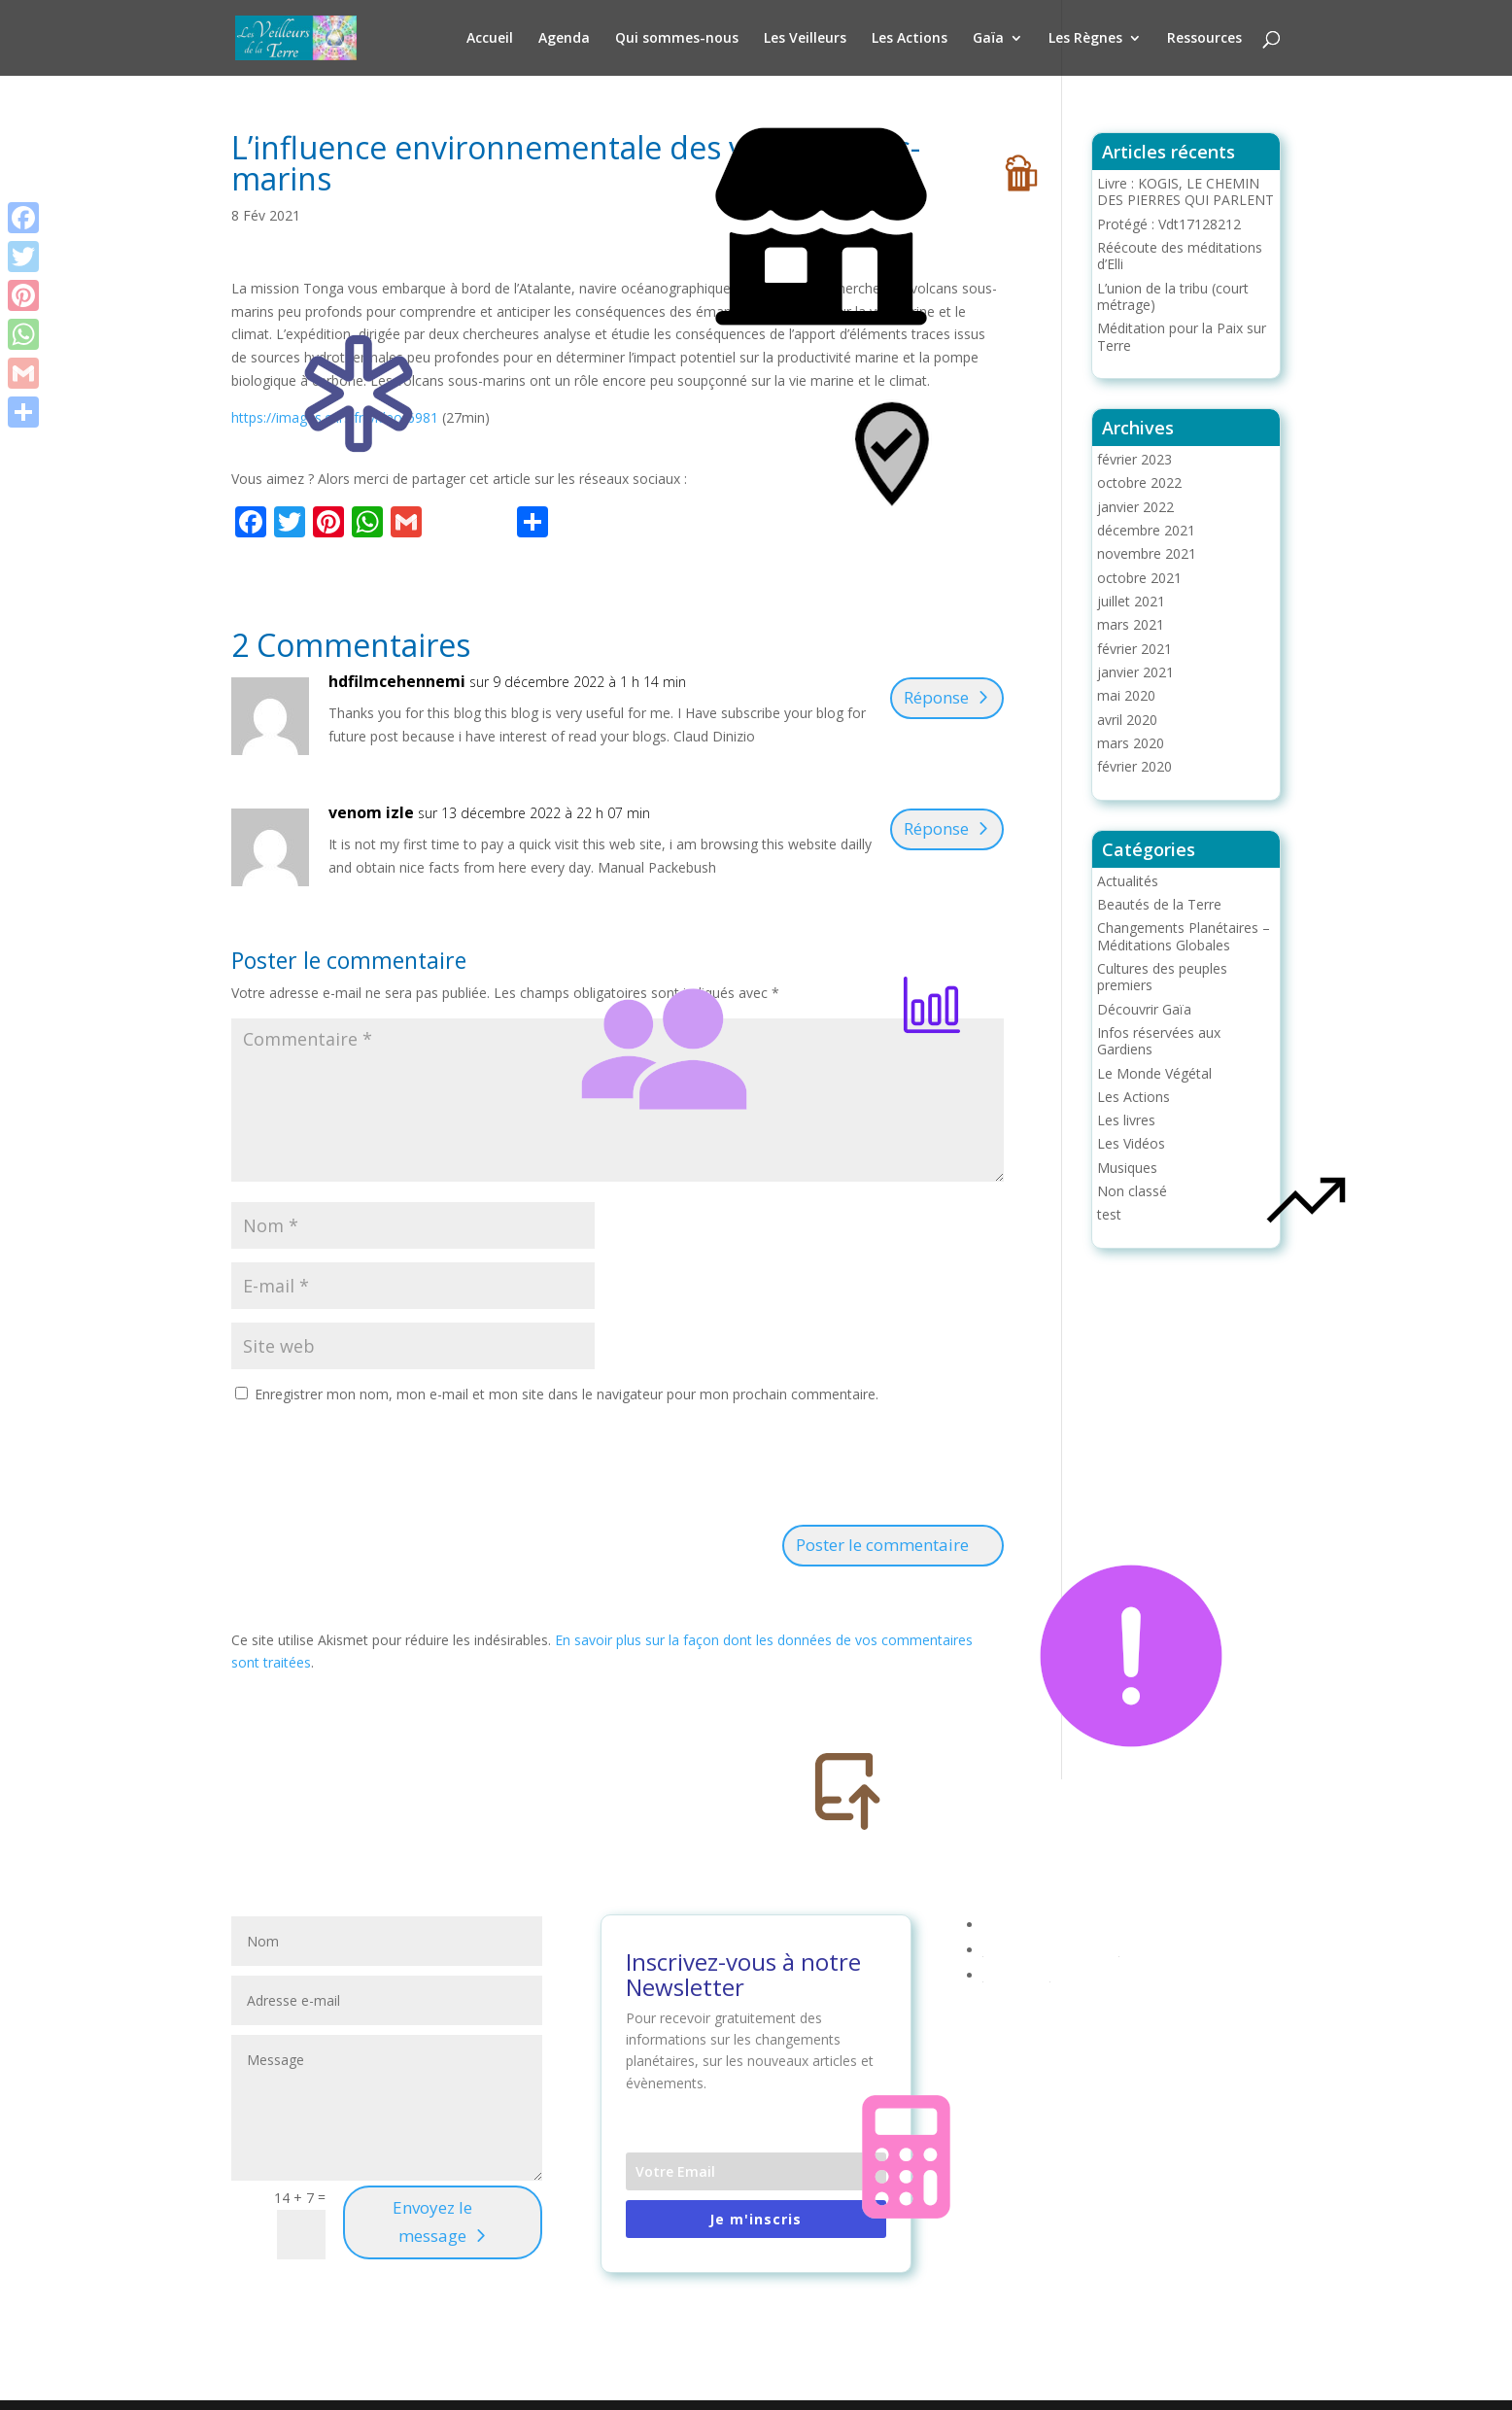 The image size is (1512, 2410). I want to click on view nearby bars or pubs, so click(1021, 173).